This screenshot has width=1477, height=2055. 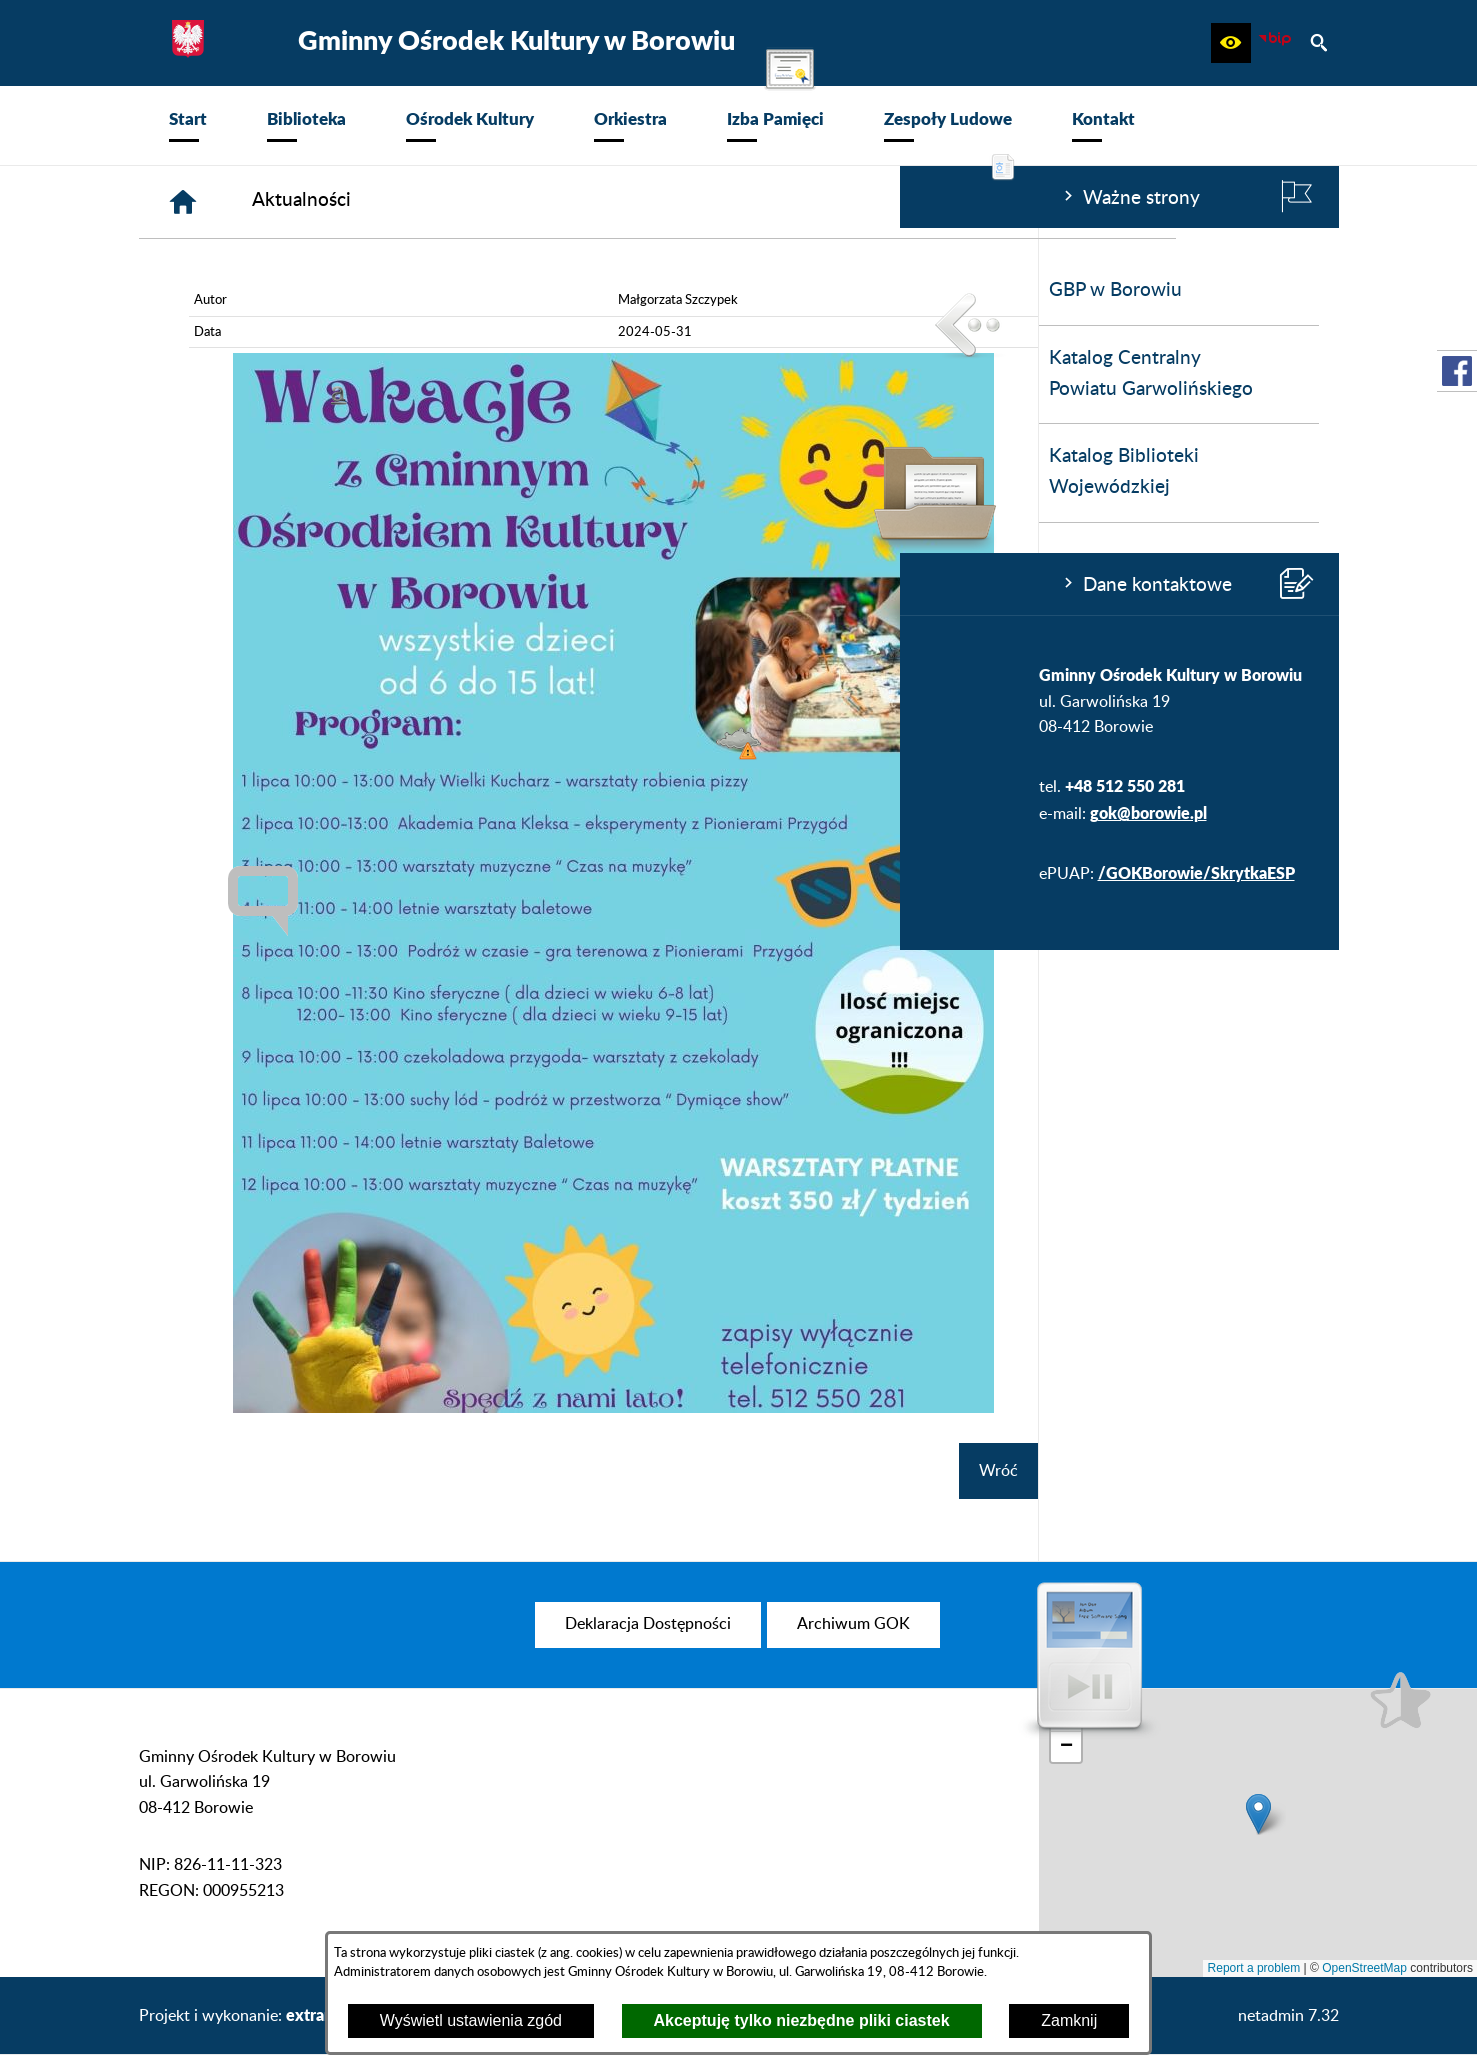 What do you see at coordinates (338, 395) in the screenshot?
I see `apply underline formatting to selected text` at bounding box center [338, 395].